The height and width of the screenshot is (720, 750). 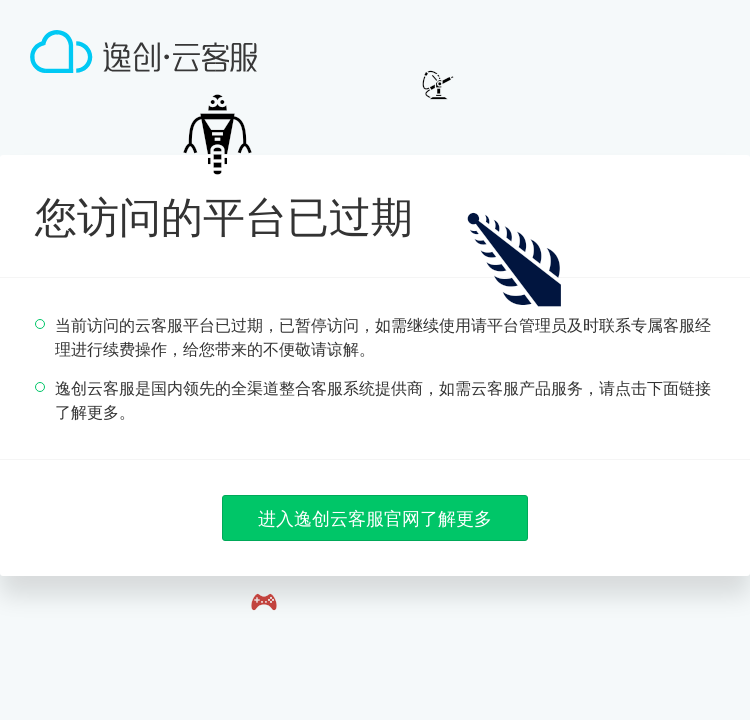 I want to click on activate beam or energy attack, so click(x=514, y=259).